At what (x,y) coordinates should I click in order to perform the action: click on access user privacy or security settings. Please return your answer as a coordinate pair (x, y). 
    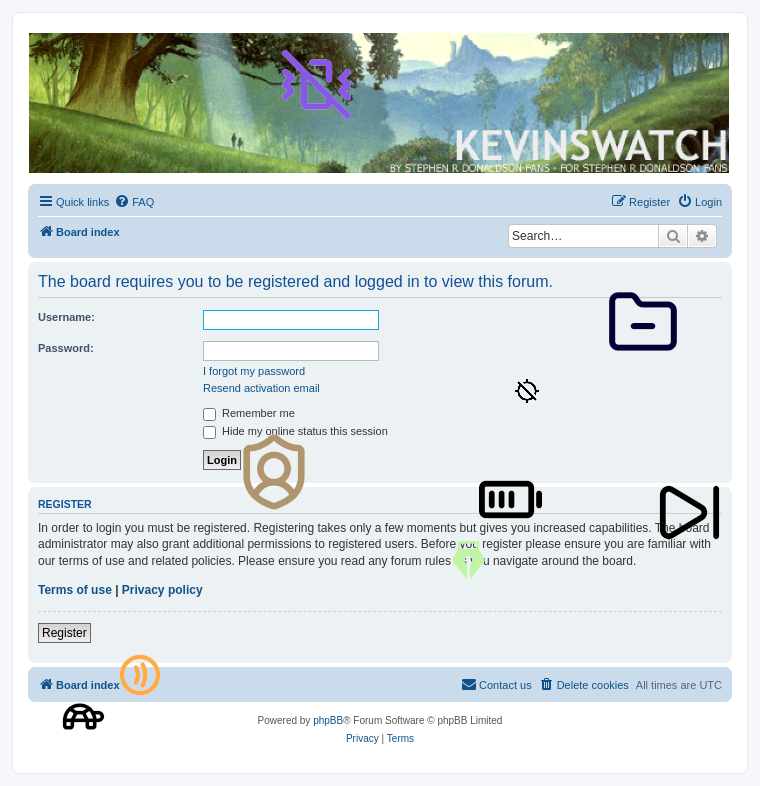
    Looking at the image, I should click on (274, 472).